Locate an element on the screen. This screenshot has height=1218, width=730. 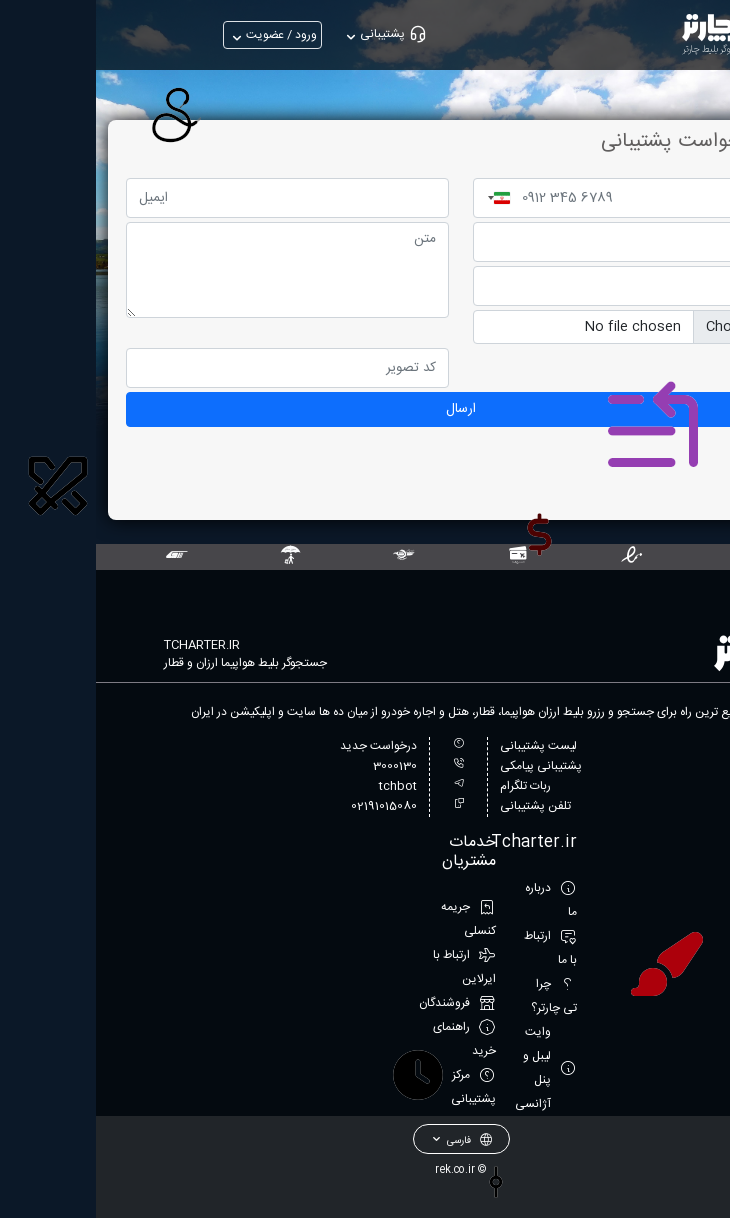
view pricing or payment options is located at coordinates (539, 534).